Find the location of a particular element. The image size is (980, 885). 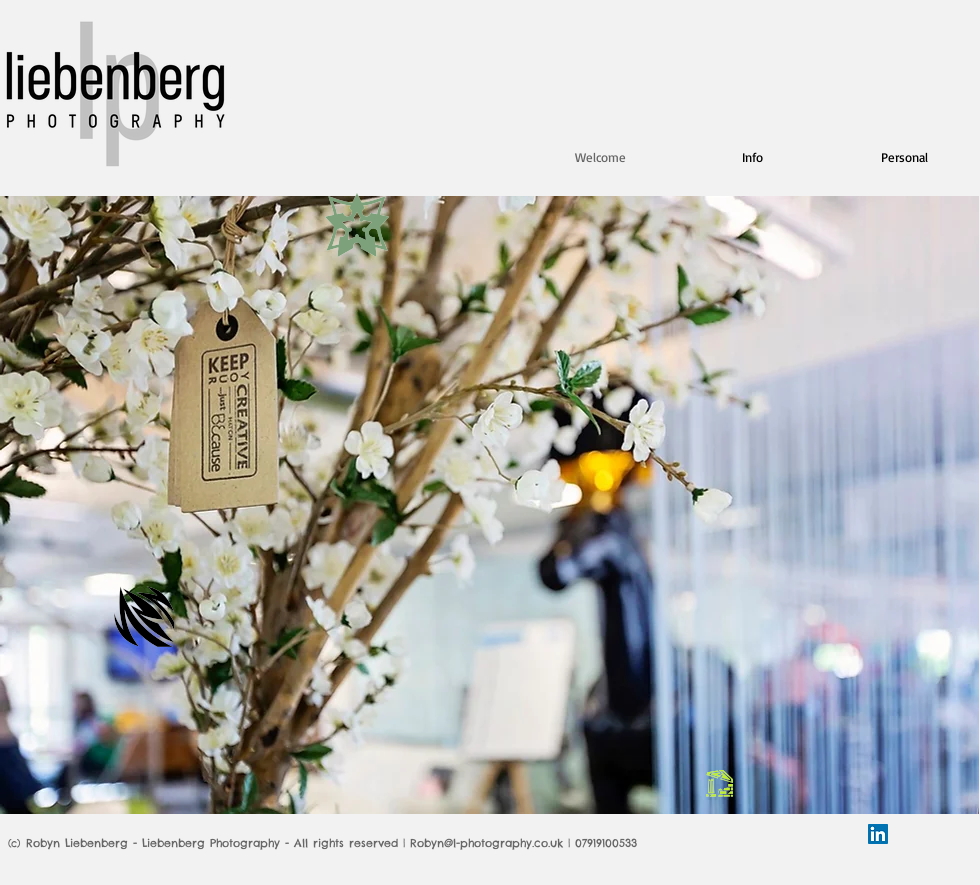

indicates wind or air movement effect is located at coordinates (144, 616).